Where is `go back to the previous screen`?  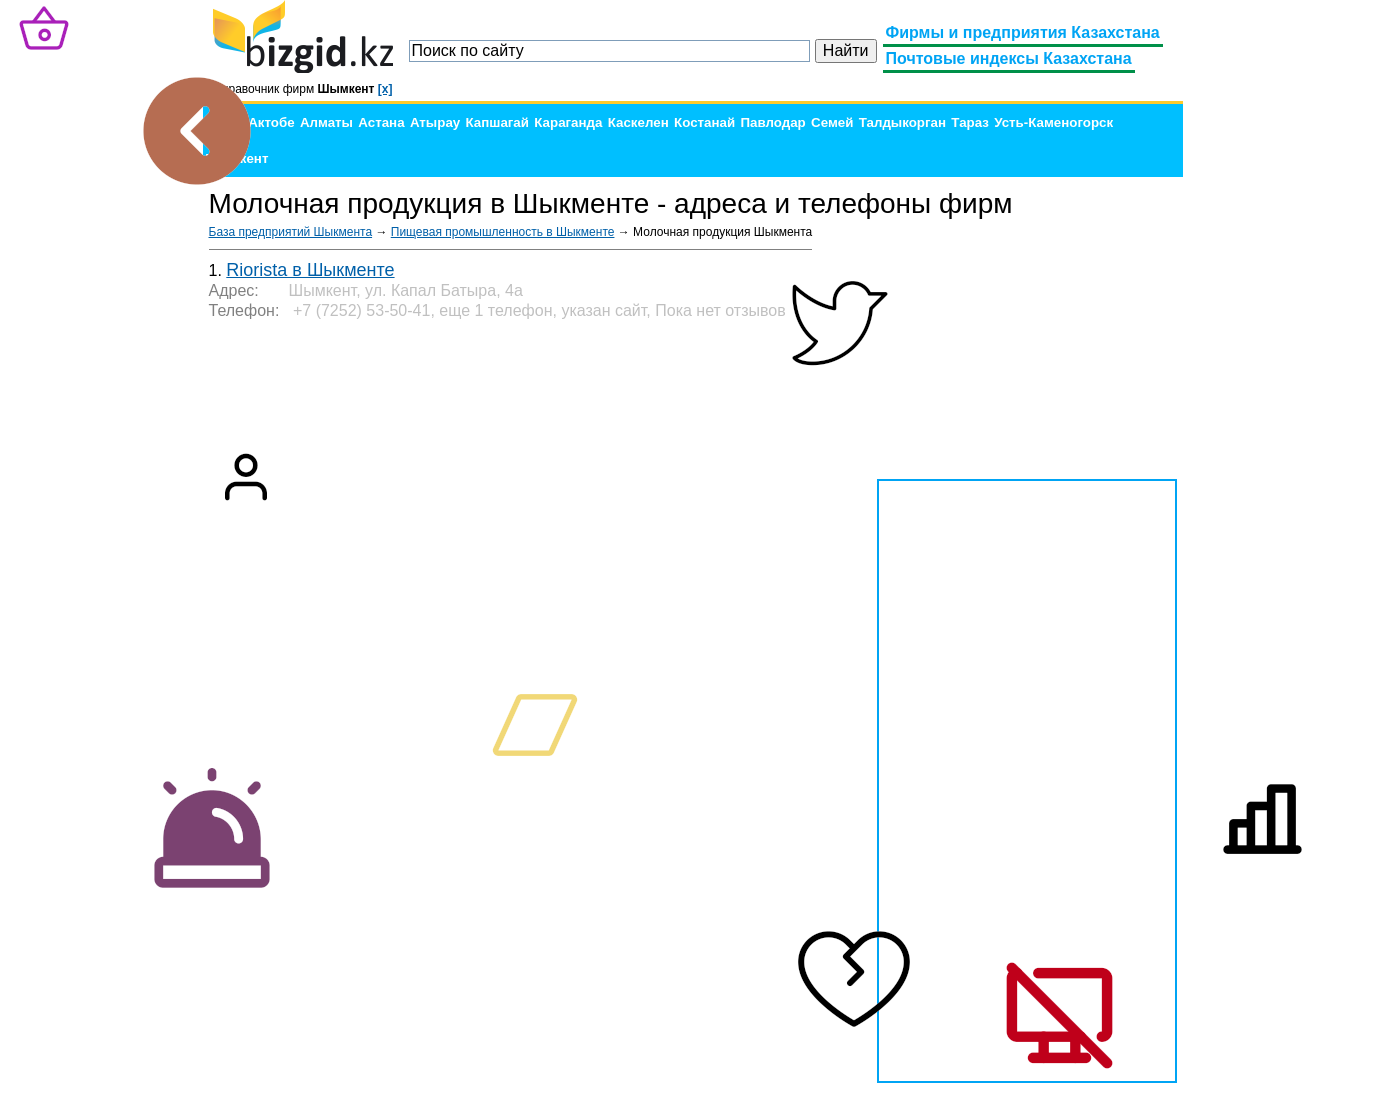 go back to the previous screen is located at coordinates (197, 131).